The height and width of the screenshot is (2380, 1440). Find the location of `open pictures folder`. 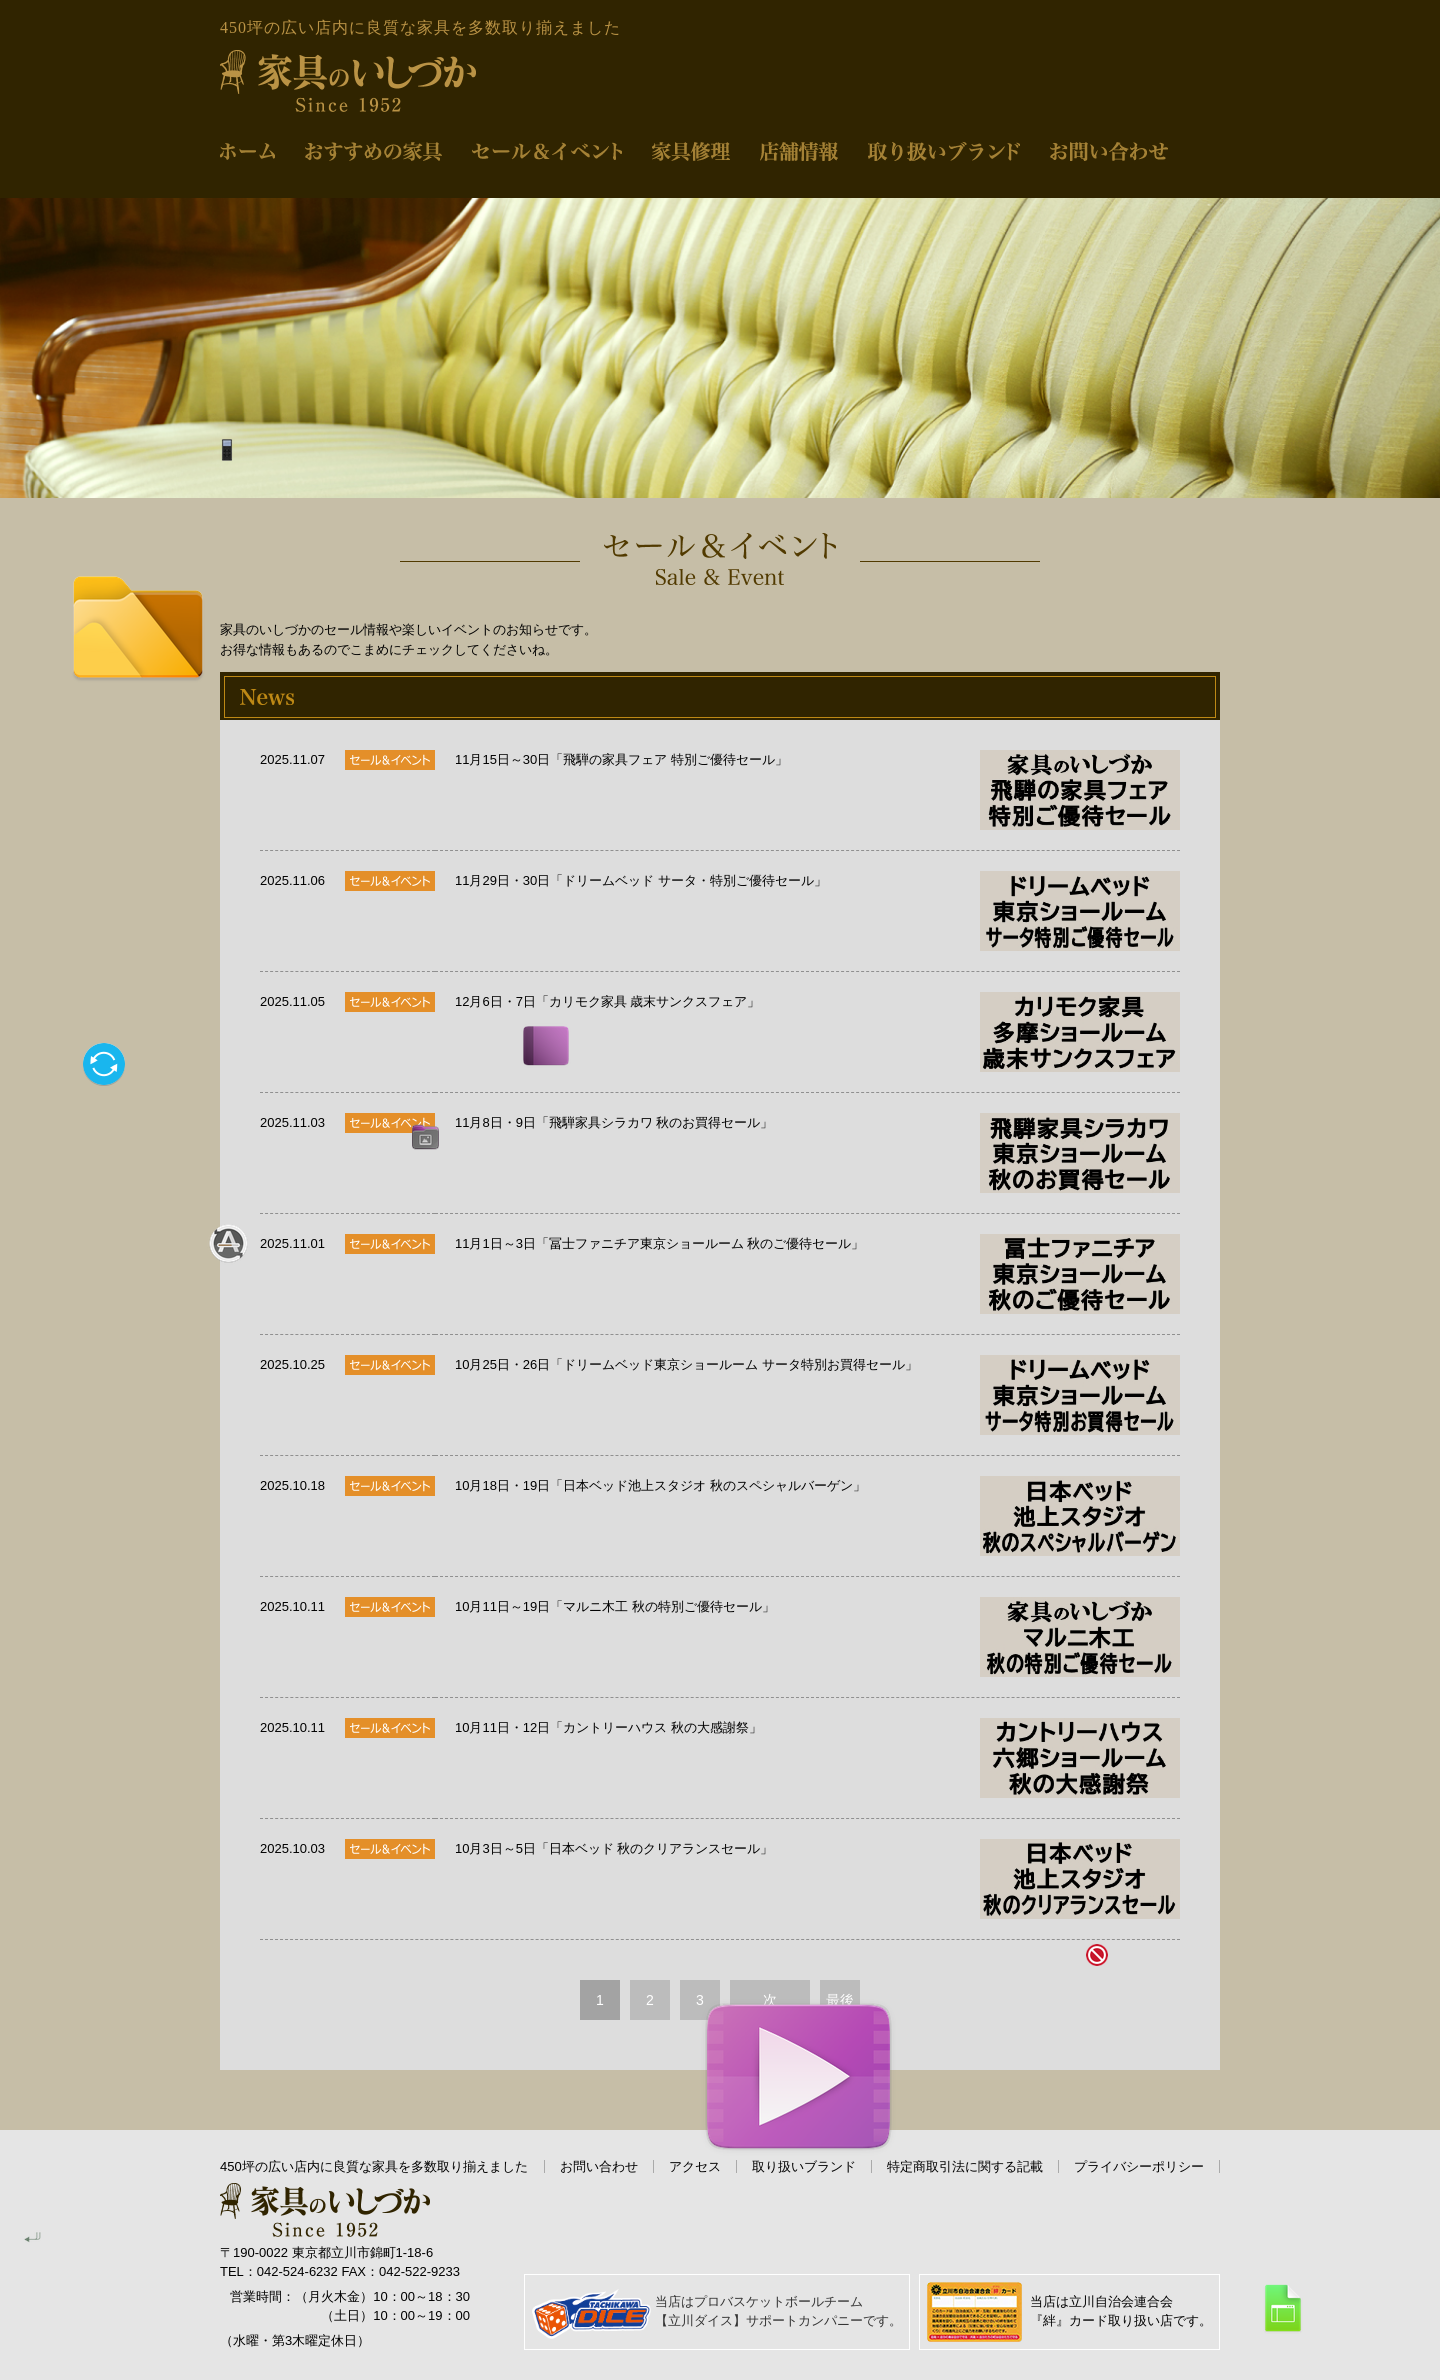

open pictures folder is located at coordinates (425, 1136).